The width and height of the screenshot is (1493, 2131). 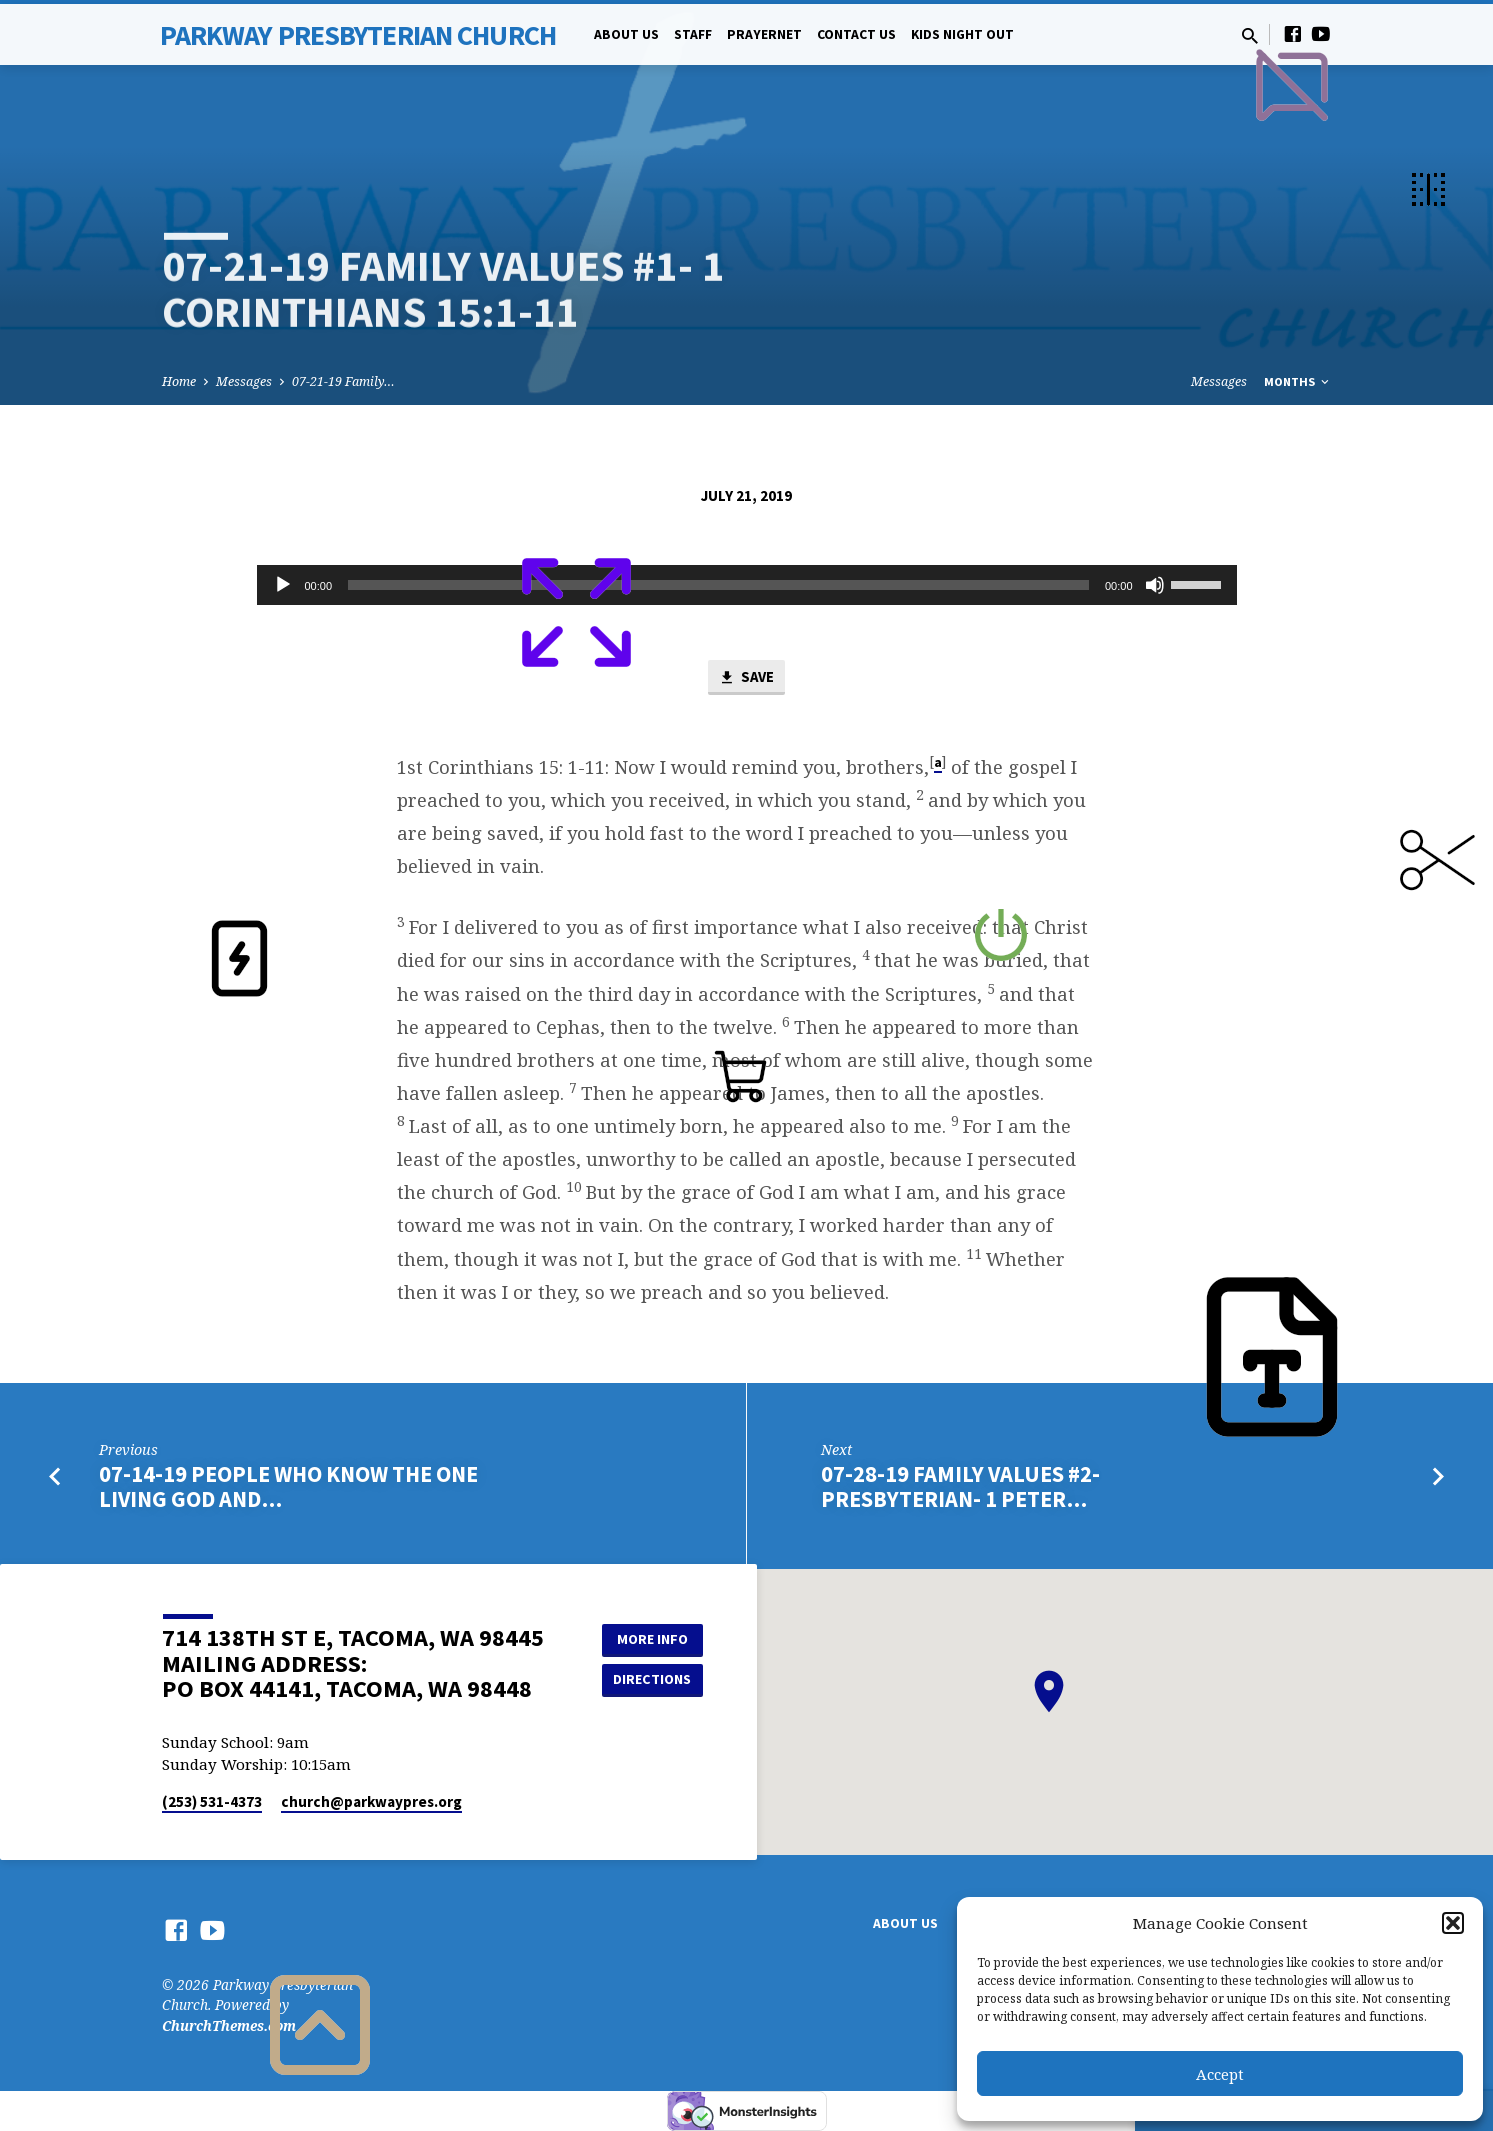 I want to click on expand to fullscreen mode, so click(x=576, y=612).